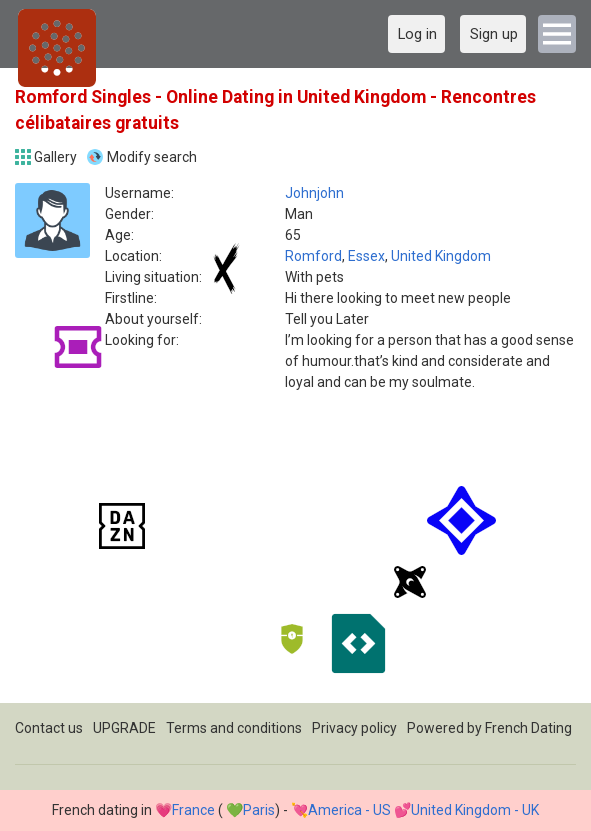  I want to click on spring security framework logo, so click(292, 639).